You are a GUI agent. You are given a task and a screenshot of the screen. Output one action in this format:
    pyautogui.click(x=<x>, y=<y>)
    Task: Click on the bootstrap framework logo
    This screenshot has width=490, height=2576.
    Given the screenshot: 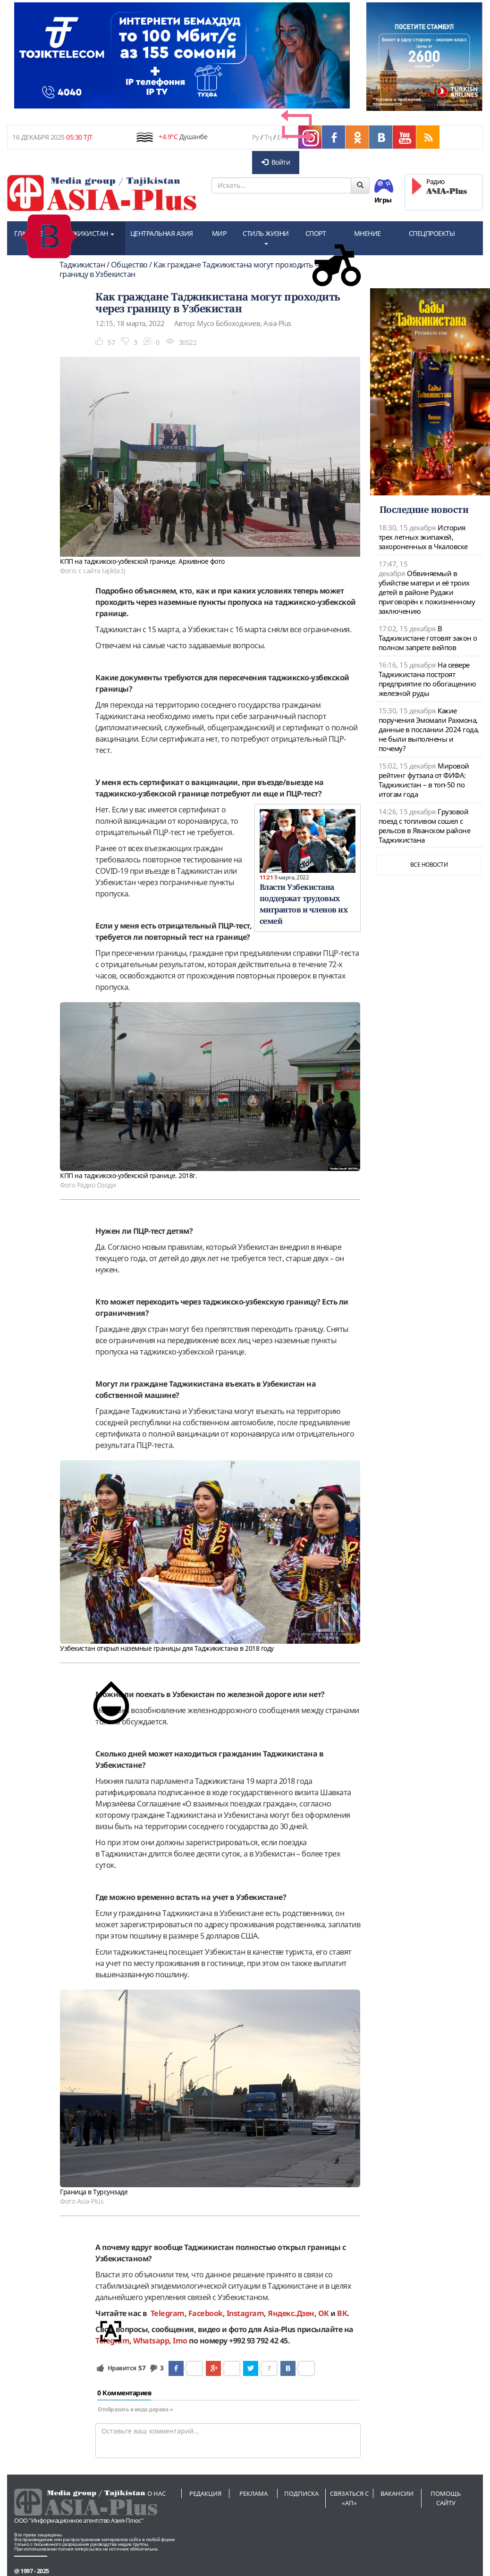 What is the action you would take?
    pyautogui.click(x=49, y=236)
    